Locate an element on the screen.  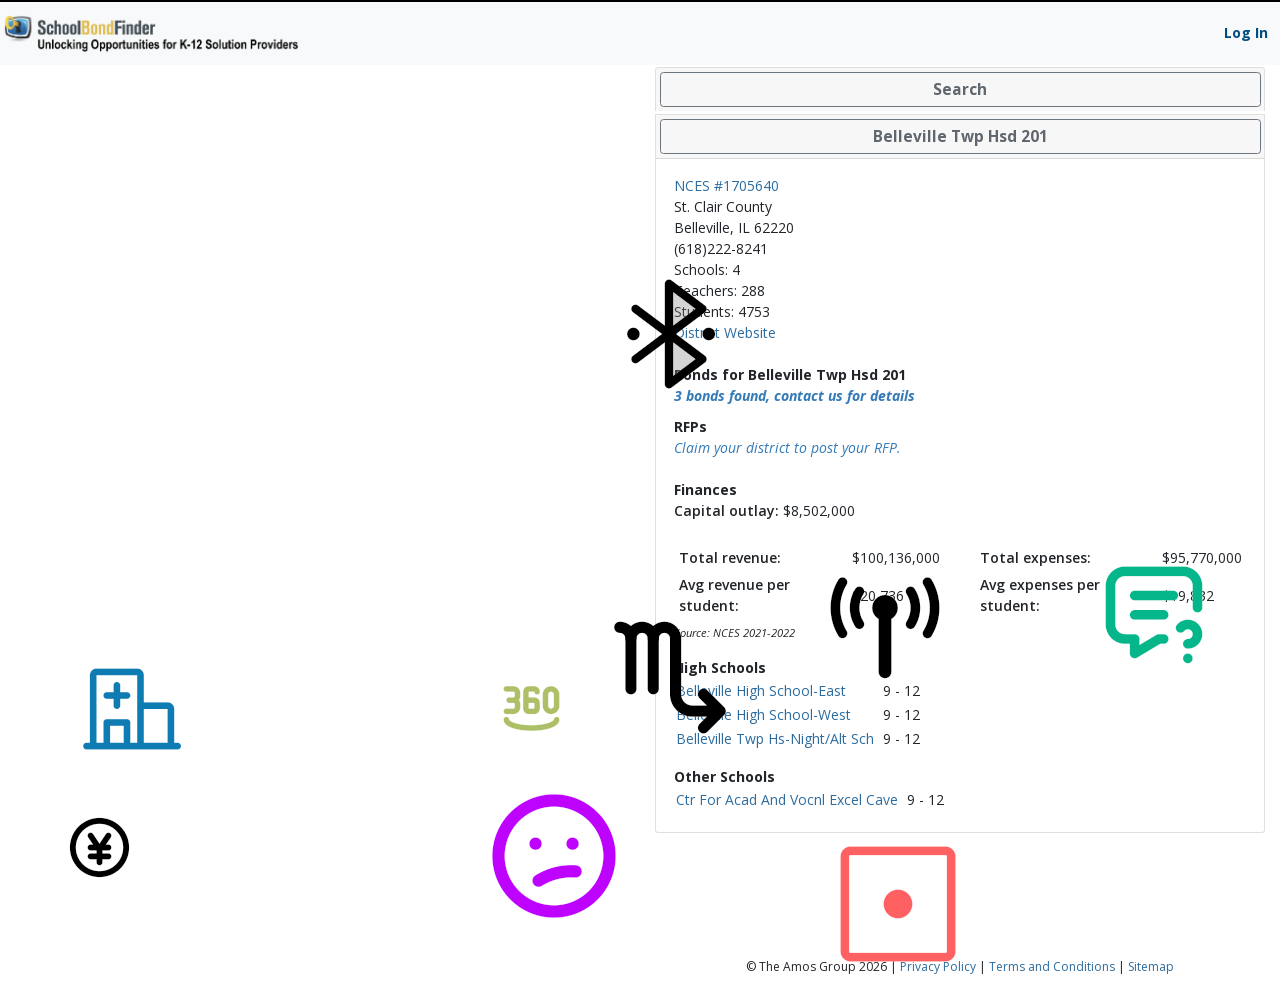
indicates scorpio zodiac sign is located at coordinates (670, 672).